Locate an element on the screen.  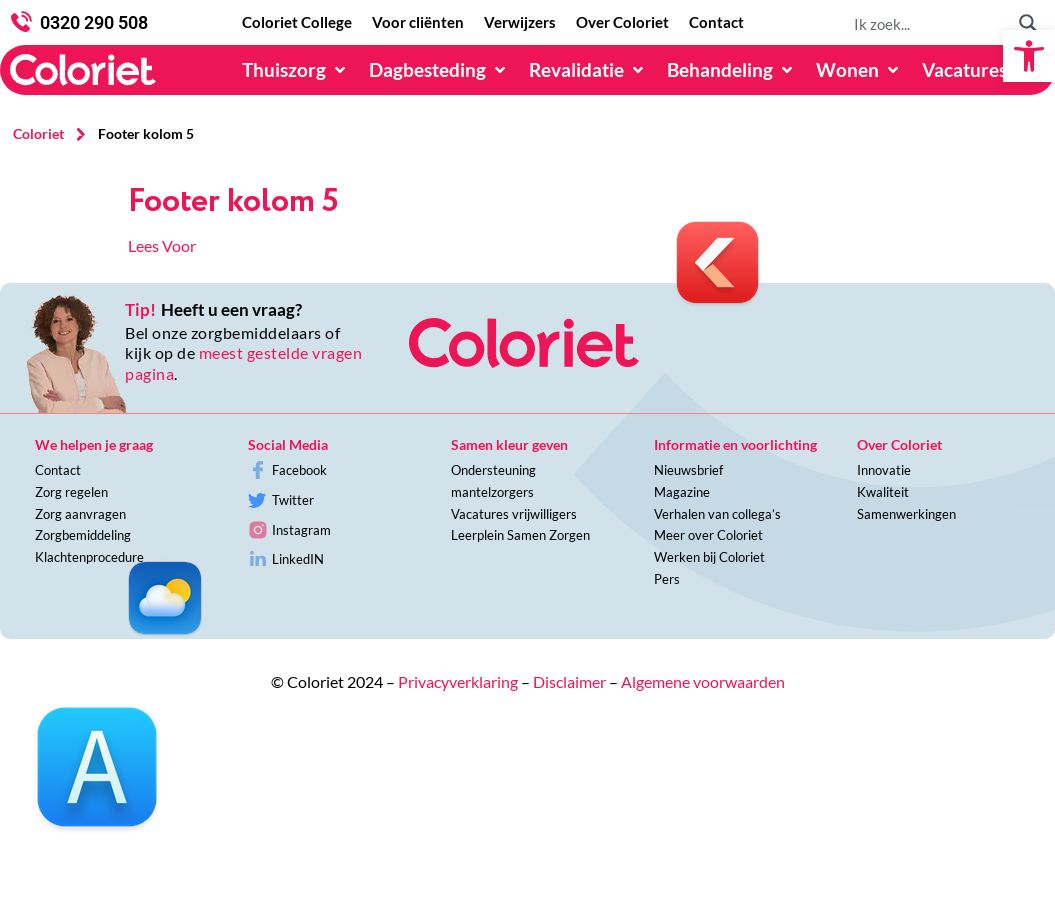
open the weather app is located at coordinates (165, 598).